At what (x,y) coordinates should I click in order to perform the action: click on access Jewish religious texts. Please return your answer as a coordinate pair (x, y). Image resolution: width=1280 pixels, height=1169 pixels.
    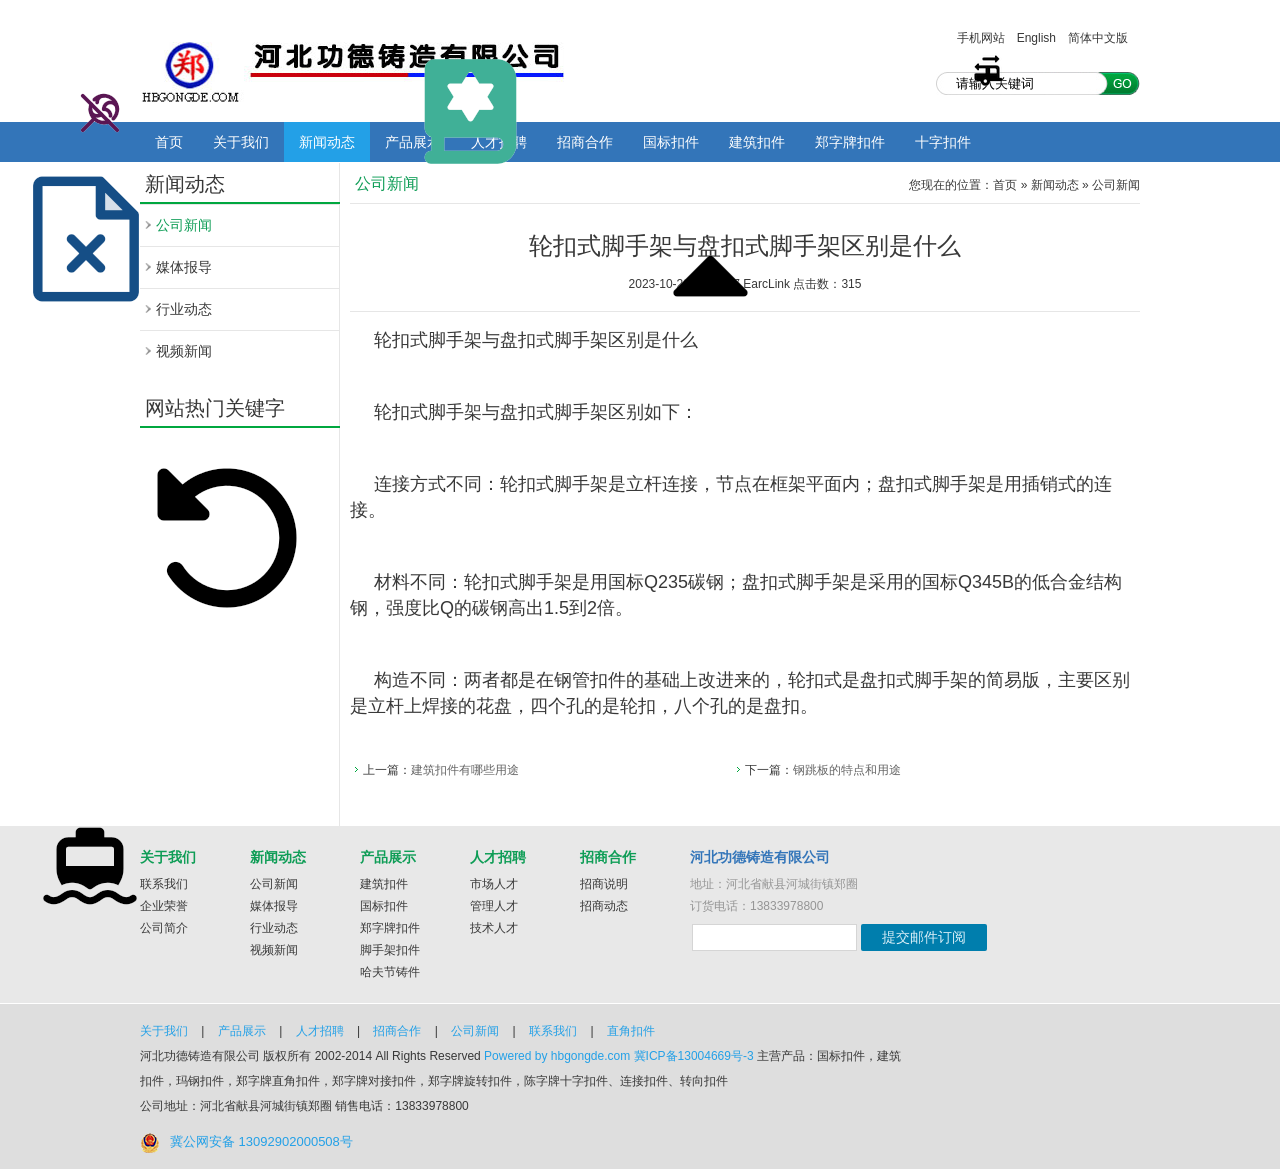
    Looking at the image, I should click on (470, 111).